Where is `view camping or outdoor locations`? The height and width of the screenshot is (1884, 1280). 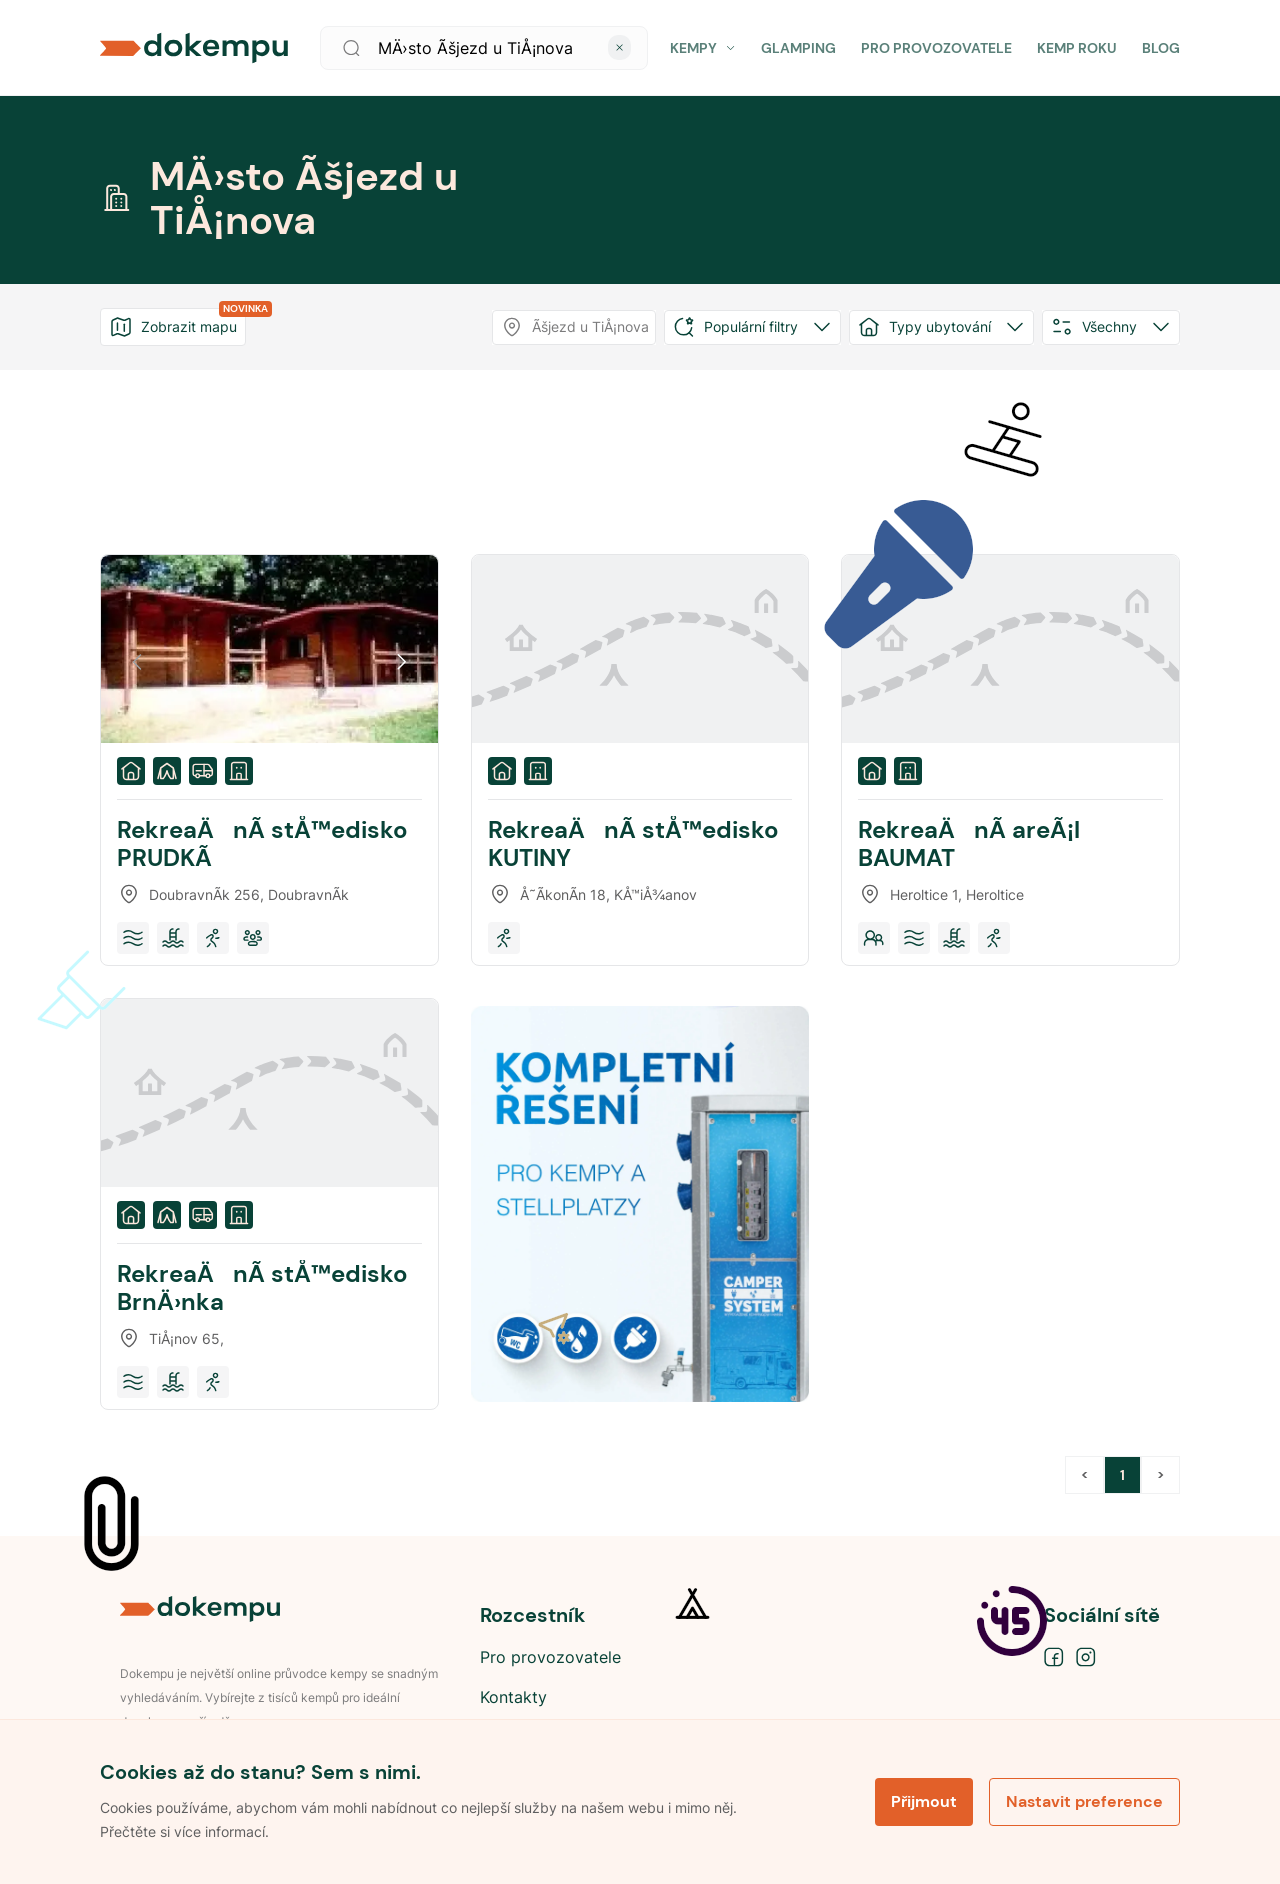
view camping or outdoor locations is located at coordinates (692, 1603).